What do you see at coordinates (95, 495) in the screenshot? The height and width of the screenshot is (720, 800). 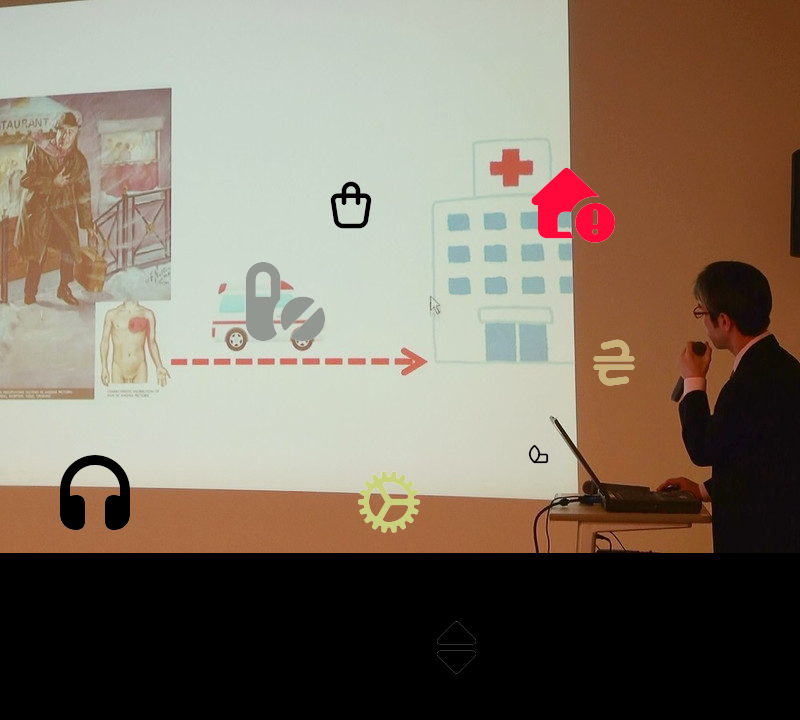 I see `listen to audio or music` at bounding box center [95, 495].